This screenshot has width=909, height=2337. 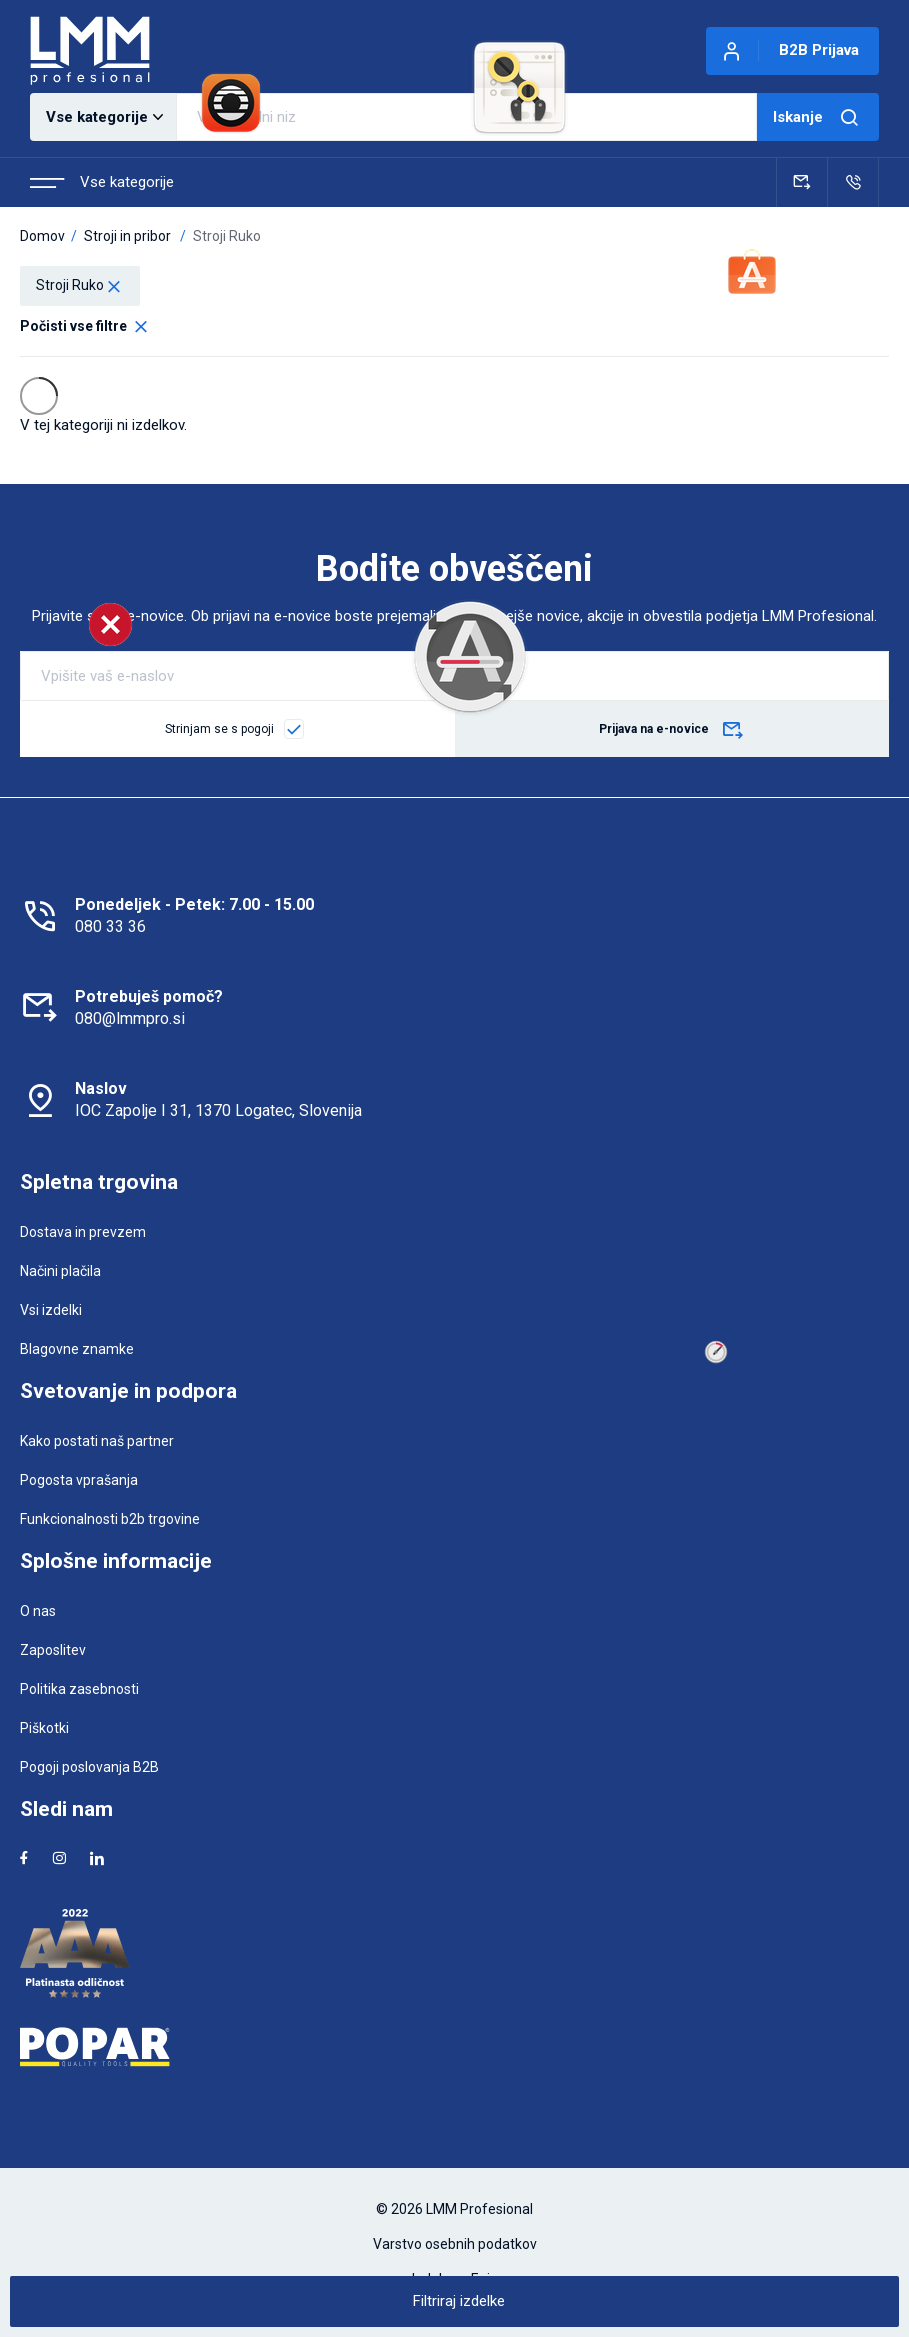 I want to click on cancel or close a dialog, so click(x=110, y=624).